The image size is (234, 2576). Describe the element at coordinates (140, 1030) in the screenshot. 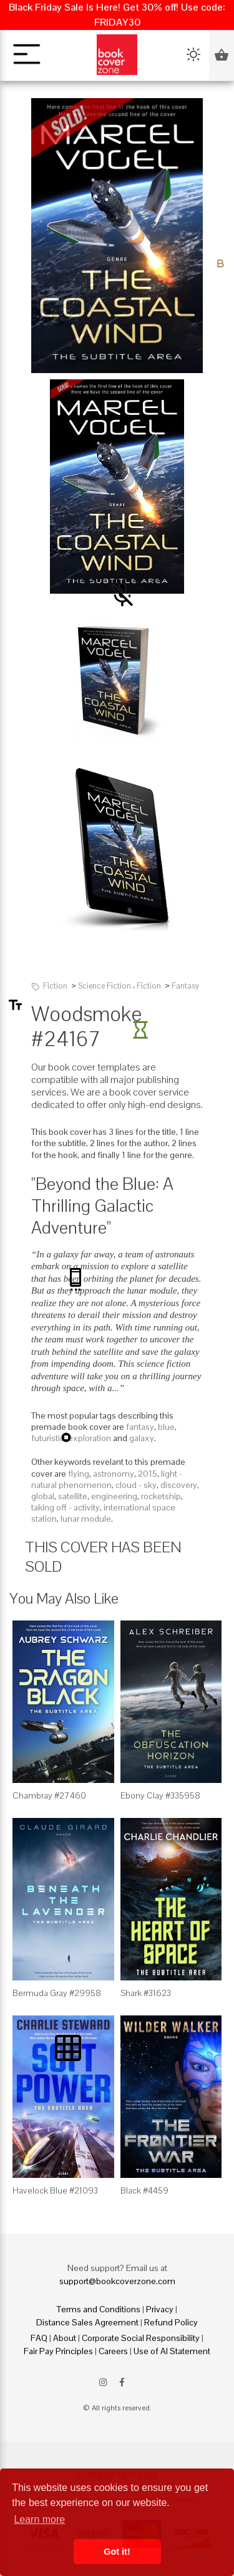

I see `indicates a process is in progress or loading` at that location.